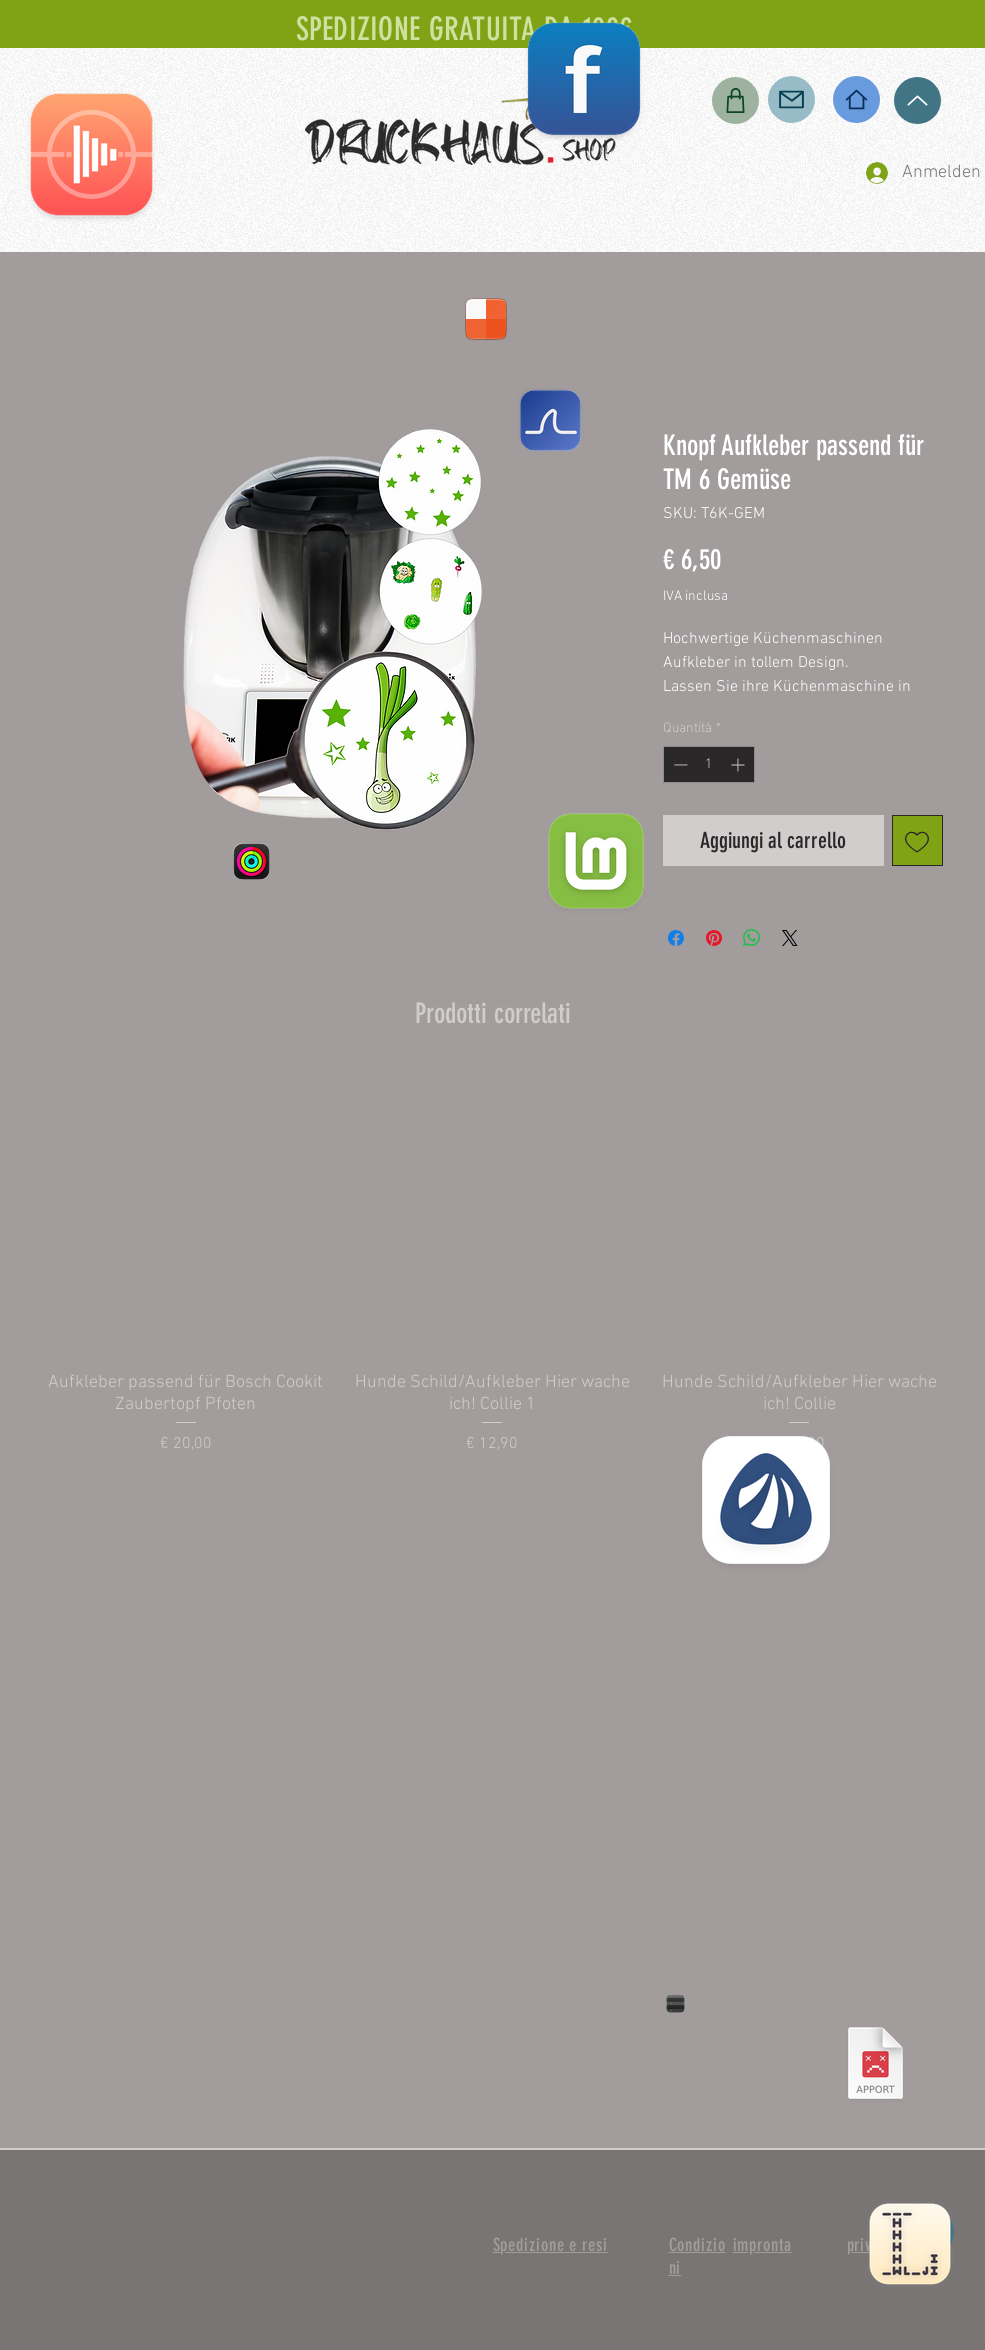  What do you see at coordinates (486, 319) in the screenshot?
I see `switch to the top-left workspace` at bounding box center [486, 319].